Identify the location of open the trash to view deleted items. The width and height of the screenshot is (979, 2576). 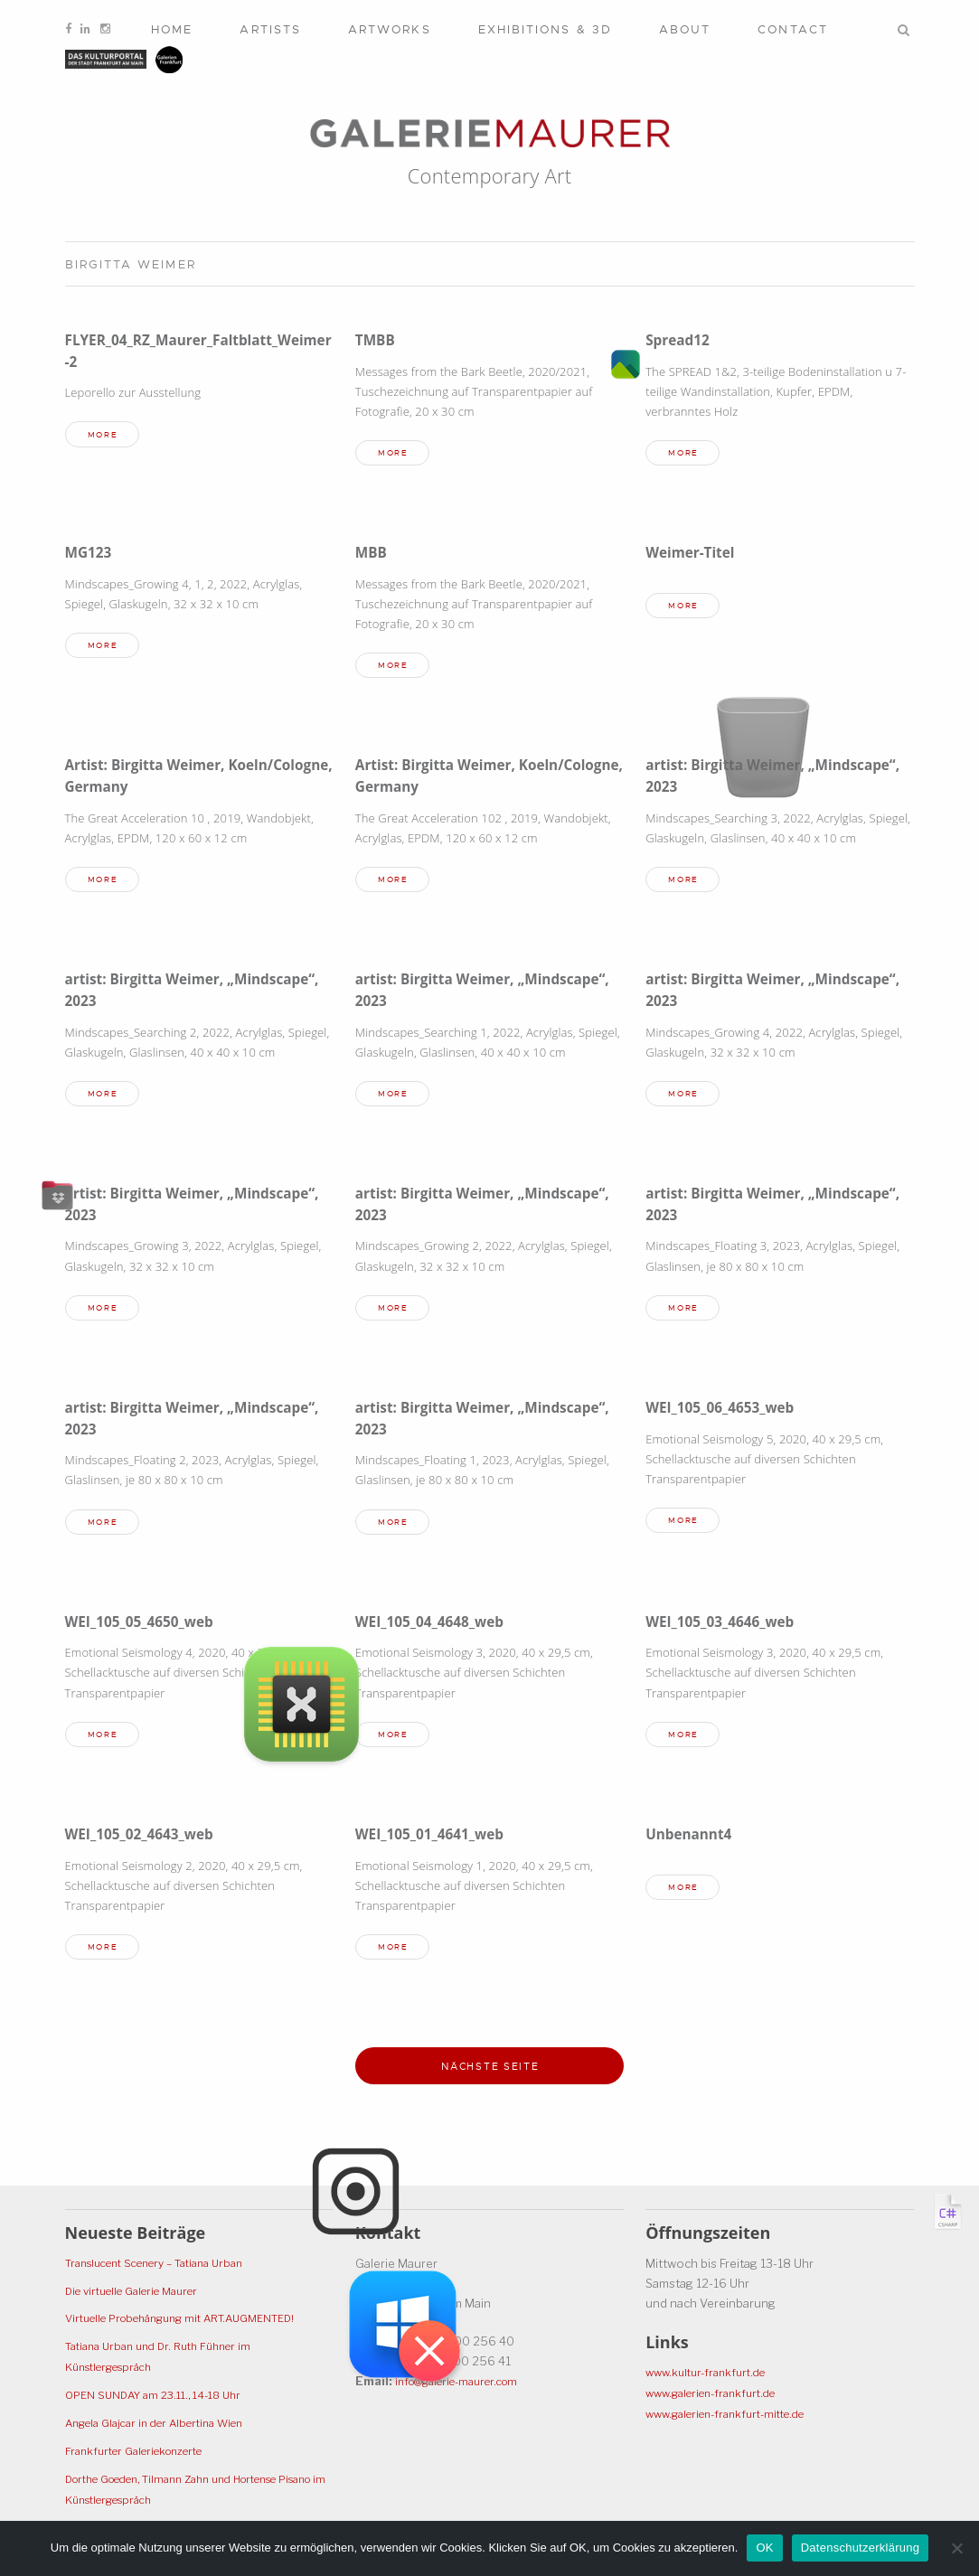
(763, 746).